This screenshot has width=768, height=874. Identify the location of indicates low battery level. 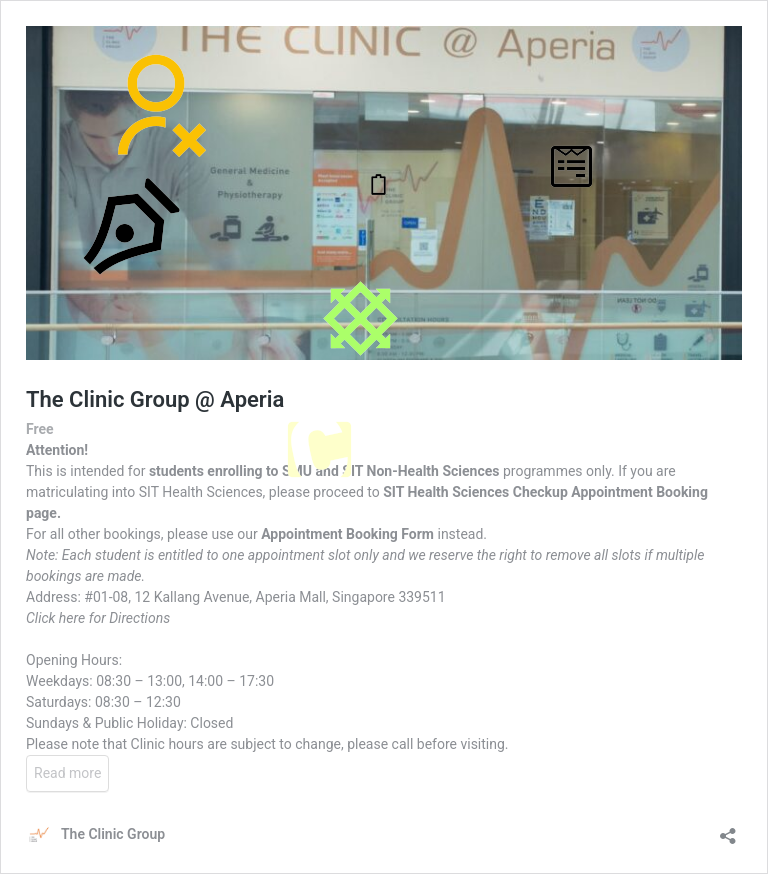
(378, 184).